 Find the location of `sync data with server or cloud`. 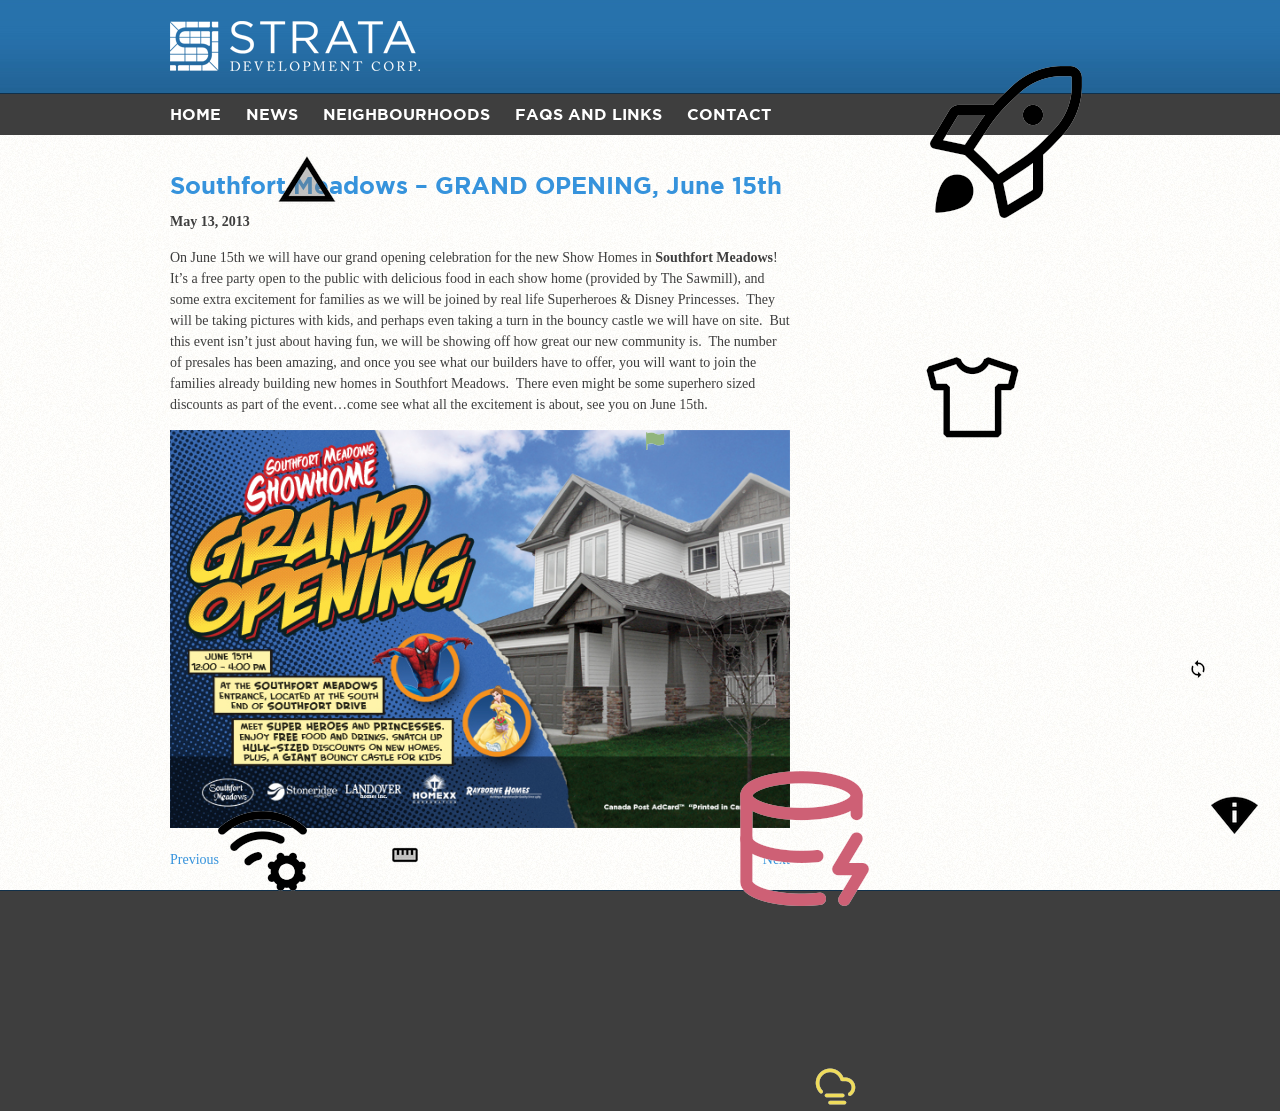

sync data with server or cloud is located at coordinates (1198, 669).